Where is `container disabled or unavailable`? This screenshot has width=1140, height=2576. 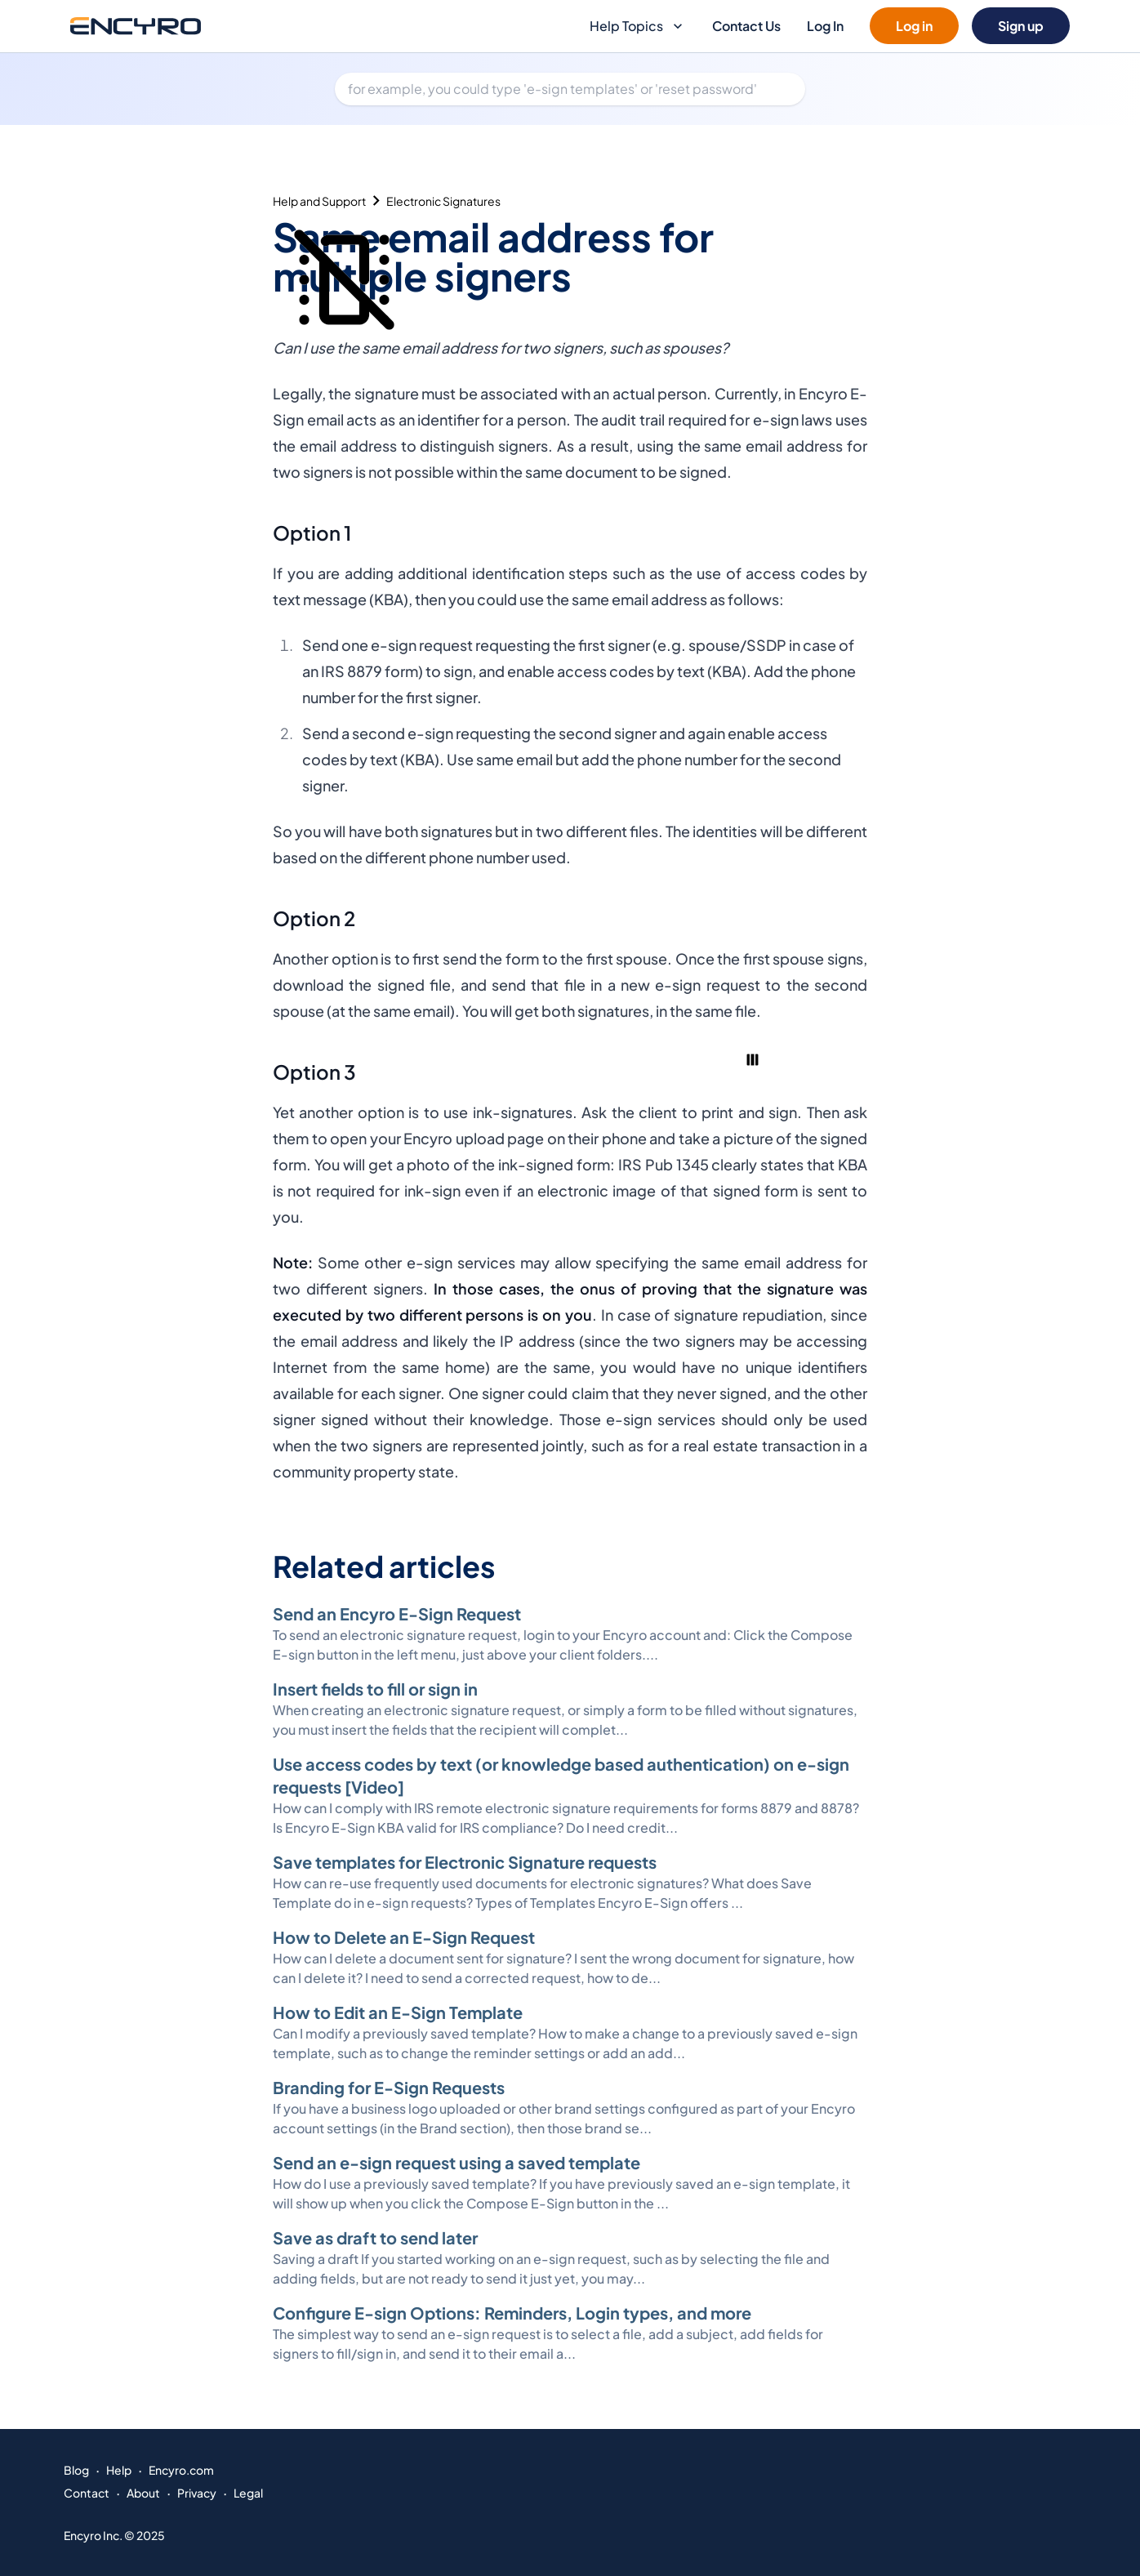
container disabled or unavailable is located at coordinates (344, 279).